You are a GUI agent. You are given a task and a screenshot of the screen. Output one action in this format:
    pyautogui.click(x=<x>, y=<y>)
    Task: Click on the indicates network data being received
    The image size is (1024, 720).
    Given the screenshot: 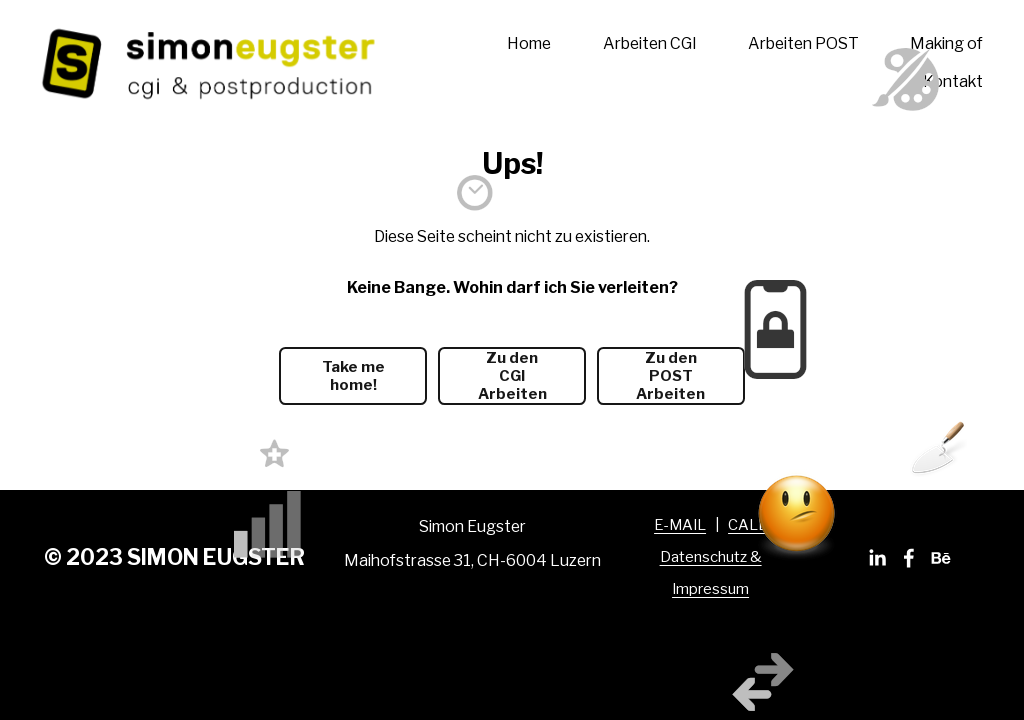 What is the action you would take?
    pyautogui.click(x=763, y=682)
    